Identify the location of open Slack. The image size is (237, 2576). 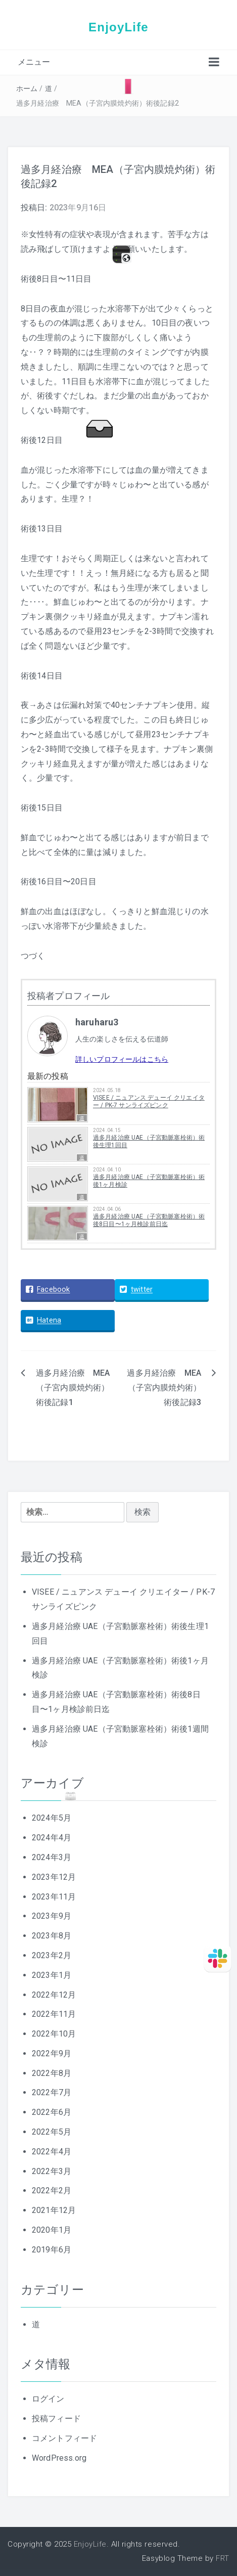
(217, 1958).